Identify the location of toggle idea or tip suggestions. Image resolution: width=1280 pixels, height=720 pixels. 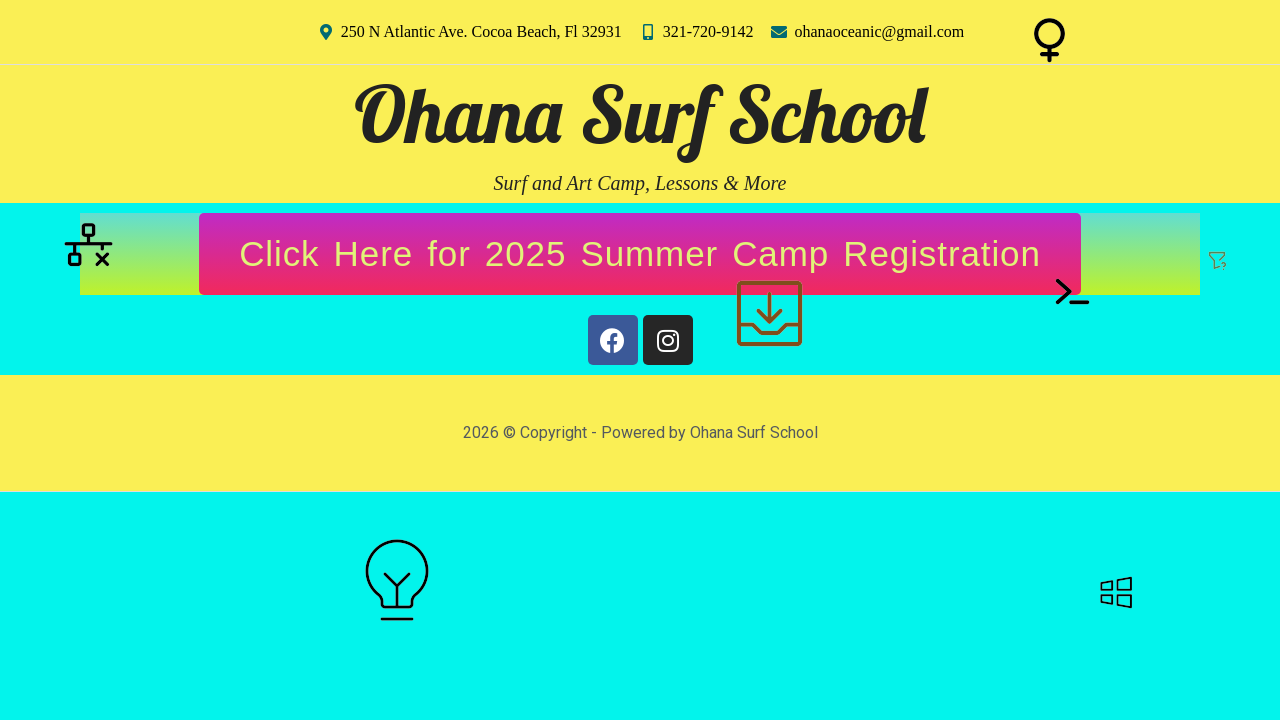
(397, 580).